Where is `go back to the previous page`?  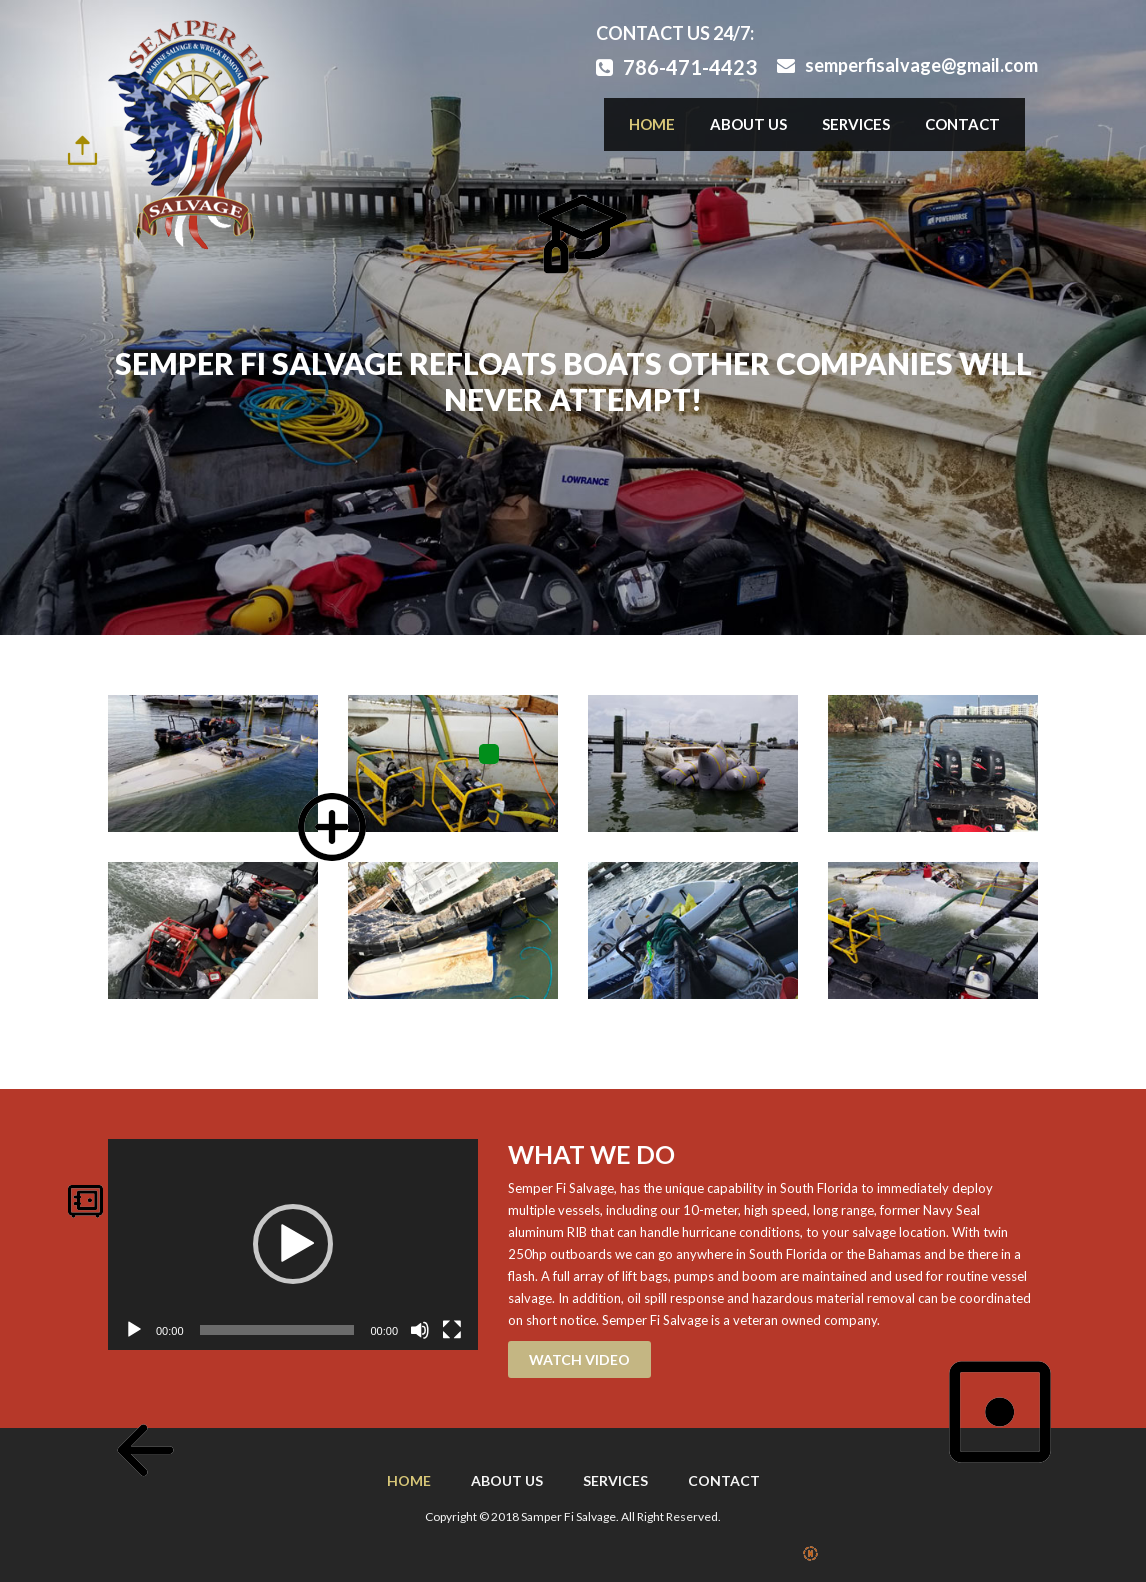
go back to the previous page is located at coordinates (147, 1451).